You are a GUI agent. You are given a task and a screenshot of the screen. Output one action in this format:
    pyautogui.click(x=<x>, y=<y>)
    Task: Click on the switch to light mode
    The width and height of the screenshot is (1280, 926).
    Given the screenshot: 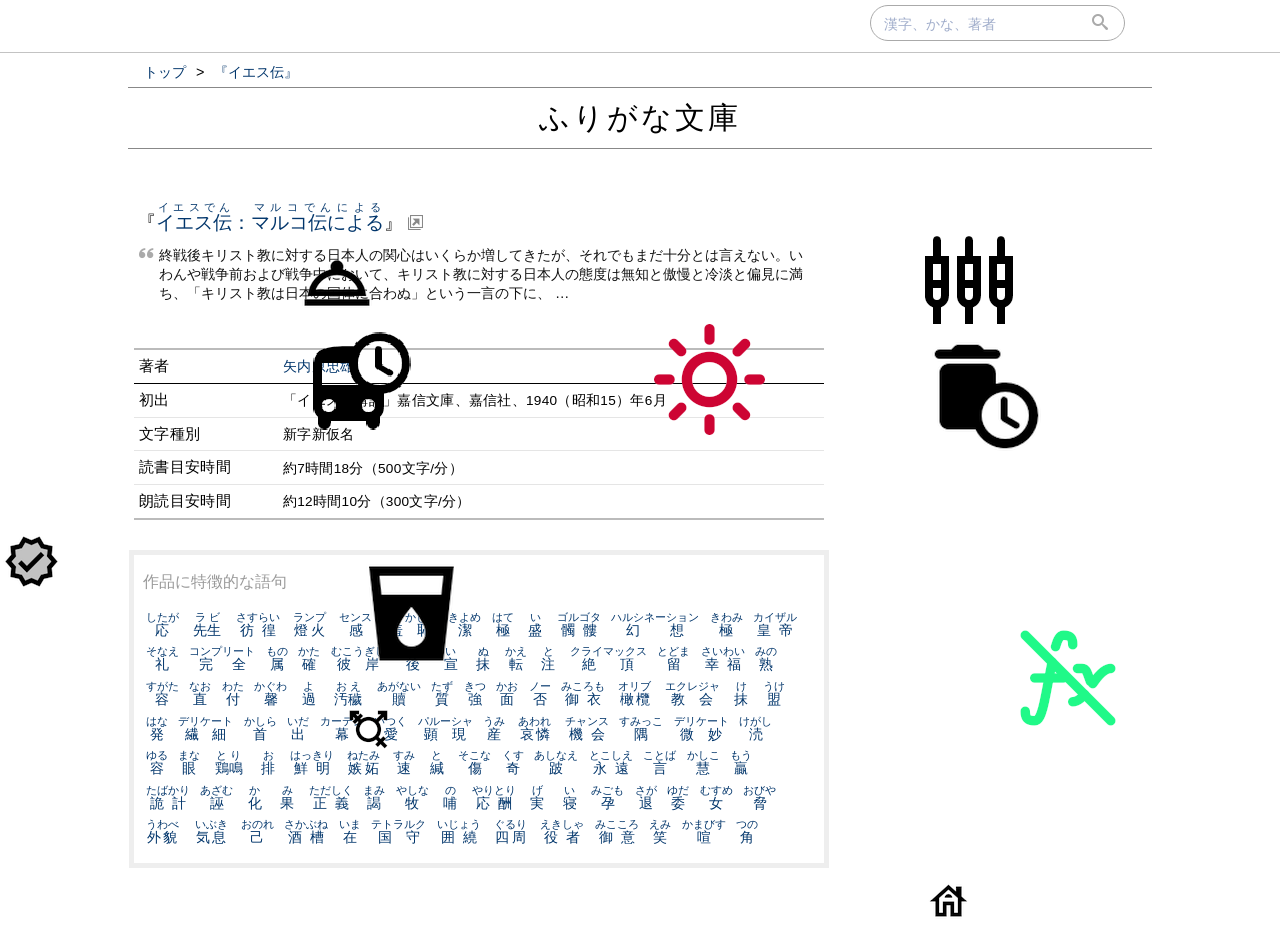 What is the action you would take?
    pyautogui.click(x=709, y=379)
    